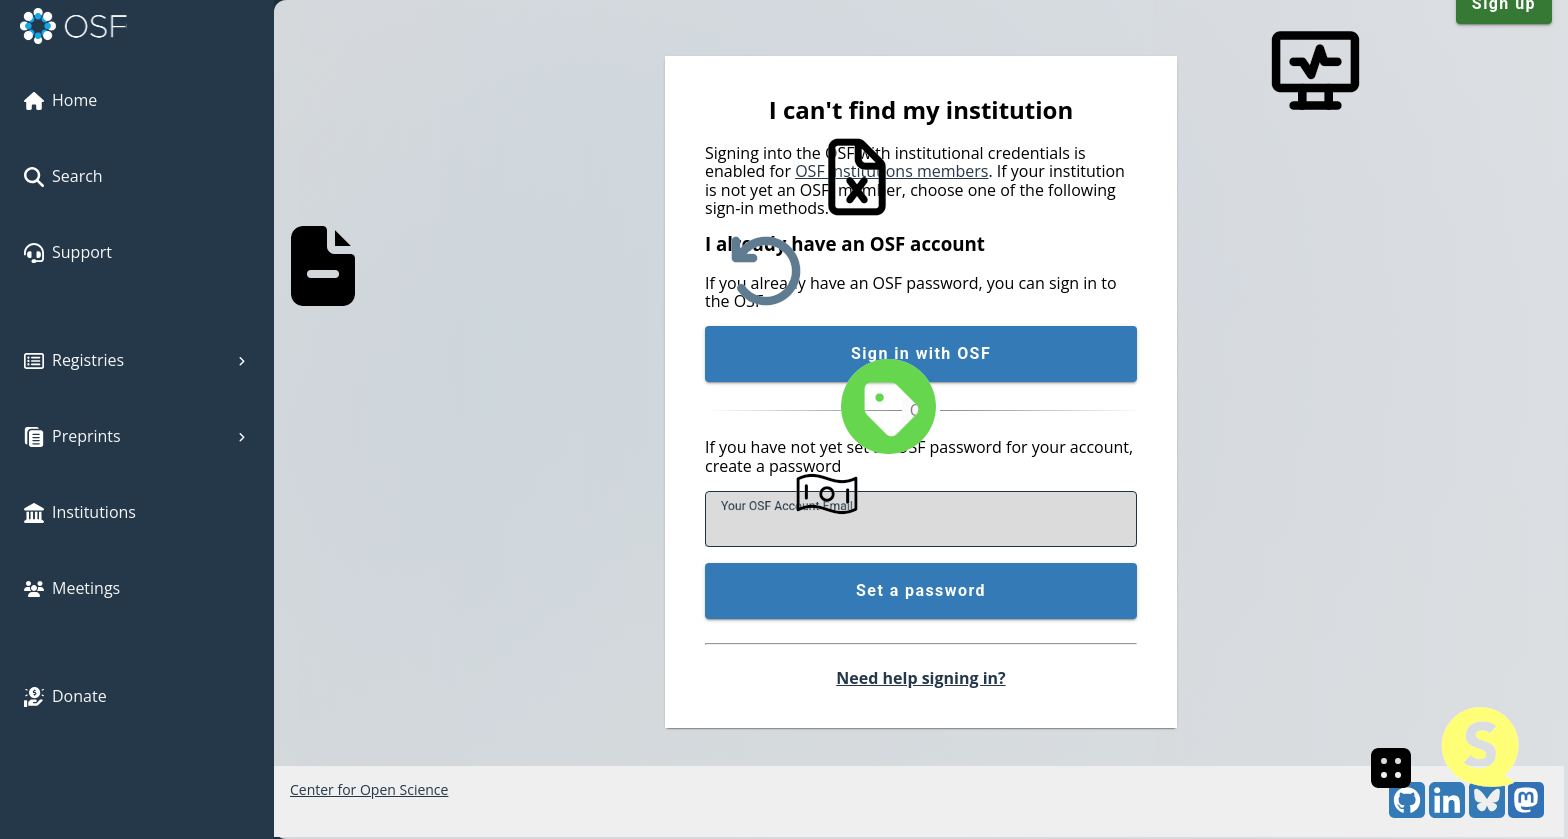  I want to click on view heart rate or vital sign data, so click(1315, 70).